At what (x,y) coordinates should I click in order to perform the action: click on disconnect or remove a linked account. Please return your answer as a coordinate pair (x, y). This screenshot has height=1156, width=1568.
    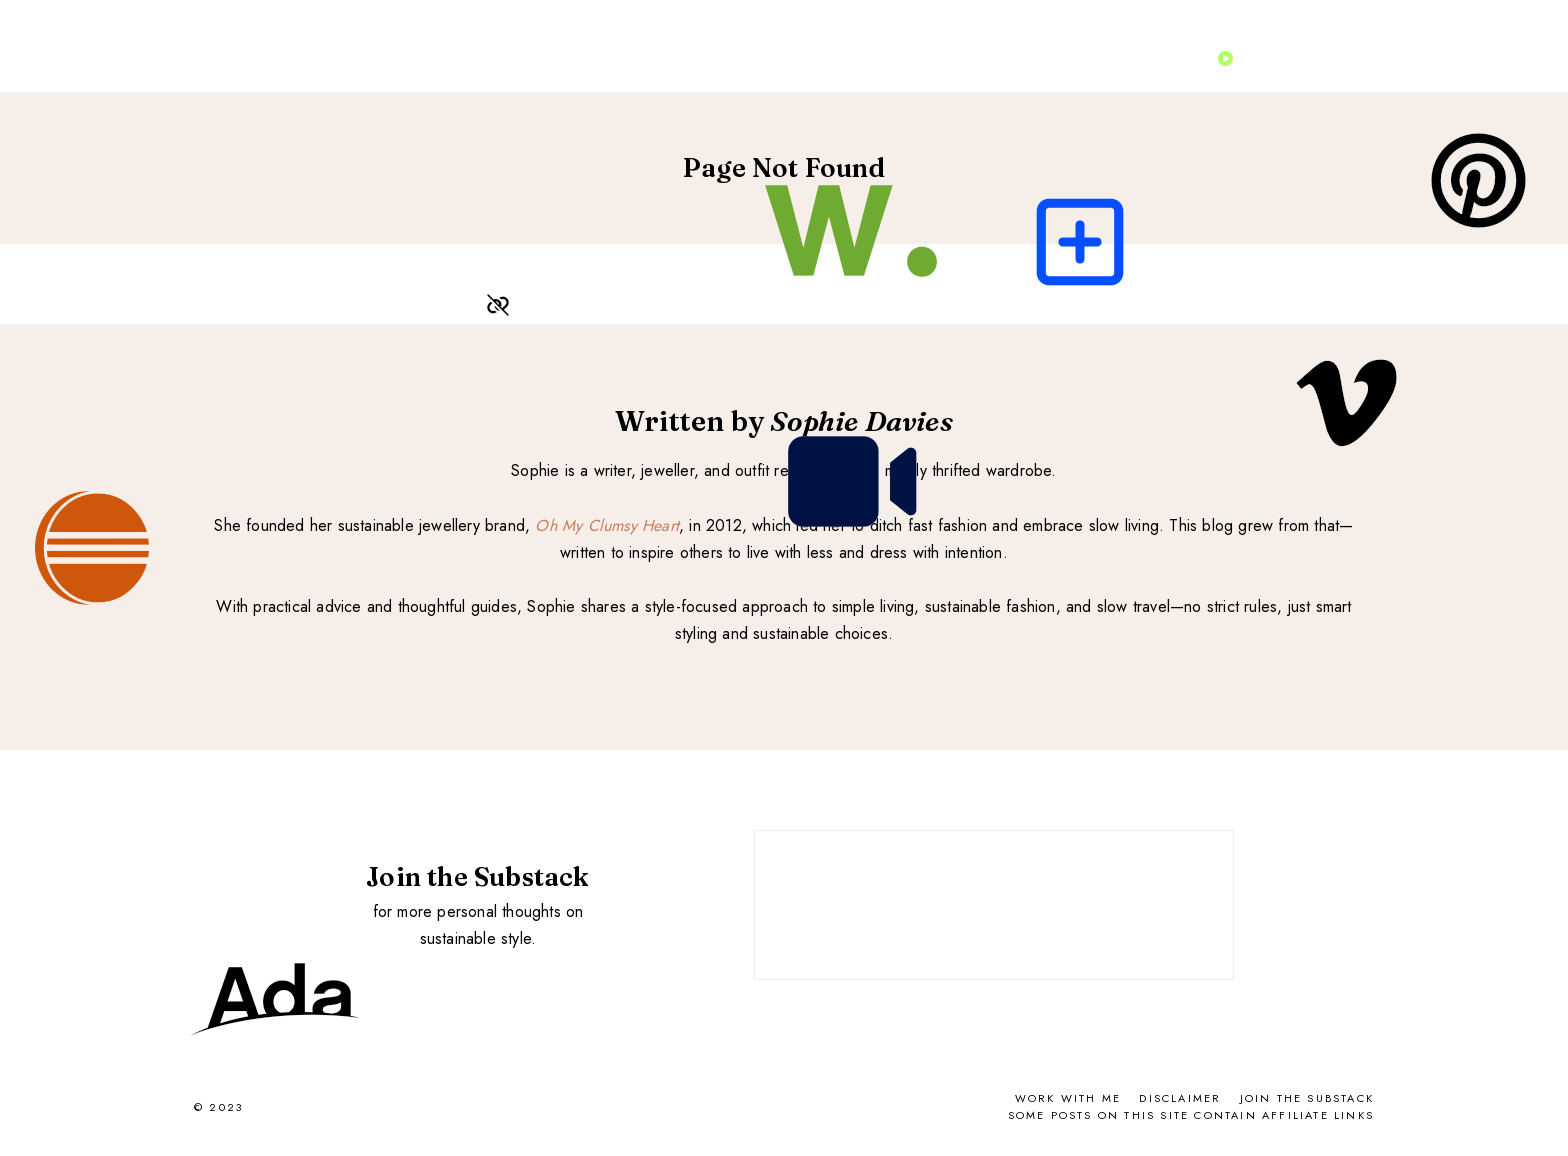
    Looking at the image, I should click on (498, 305).